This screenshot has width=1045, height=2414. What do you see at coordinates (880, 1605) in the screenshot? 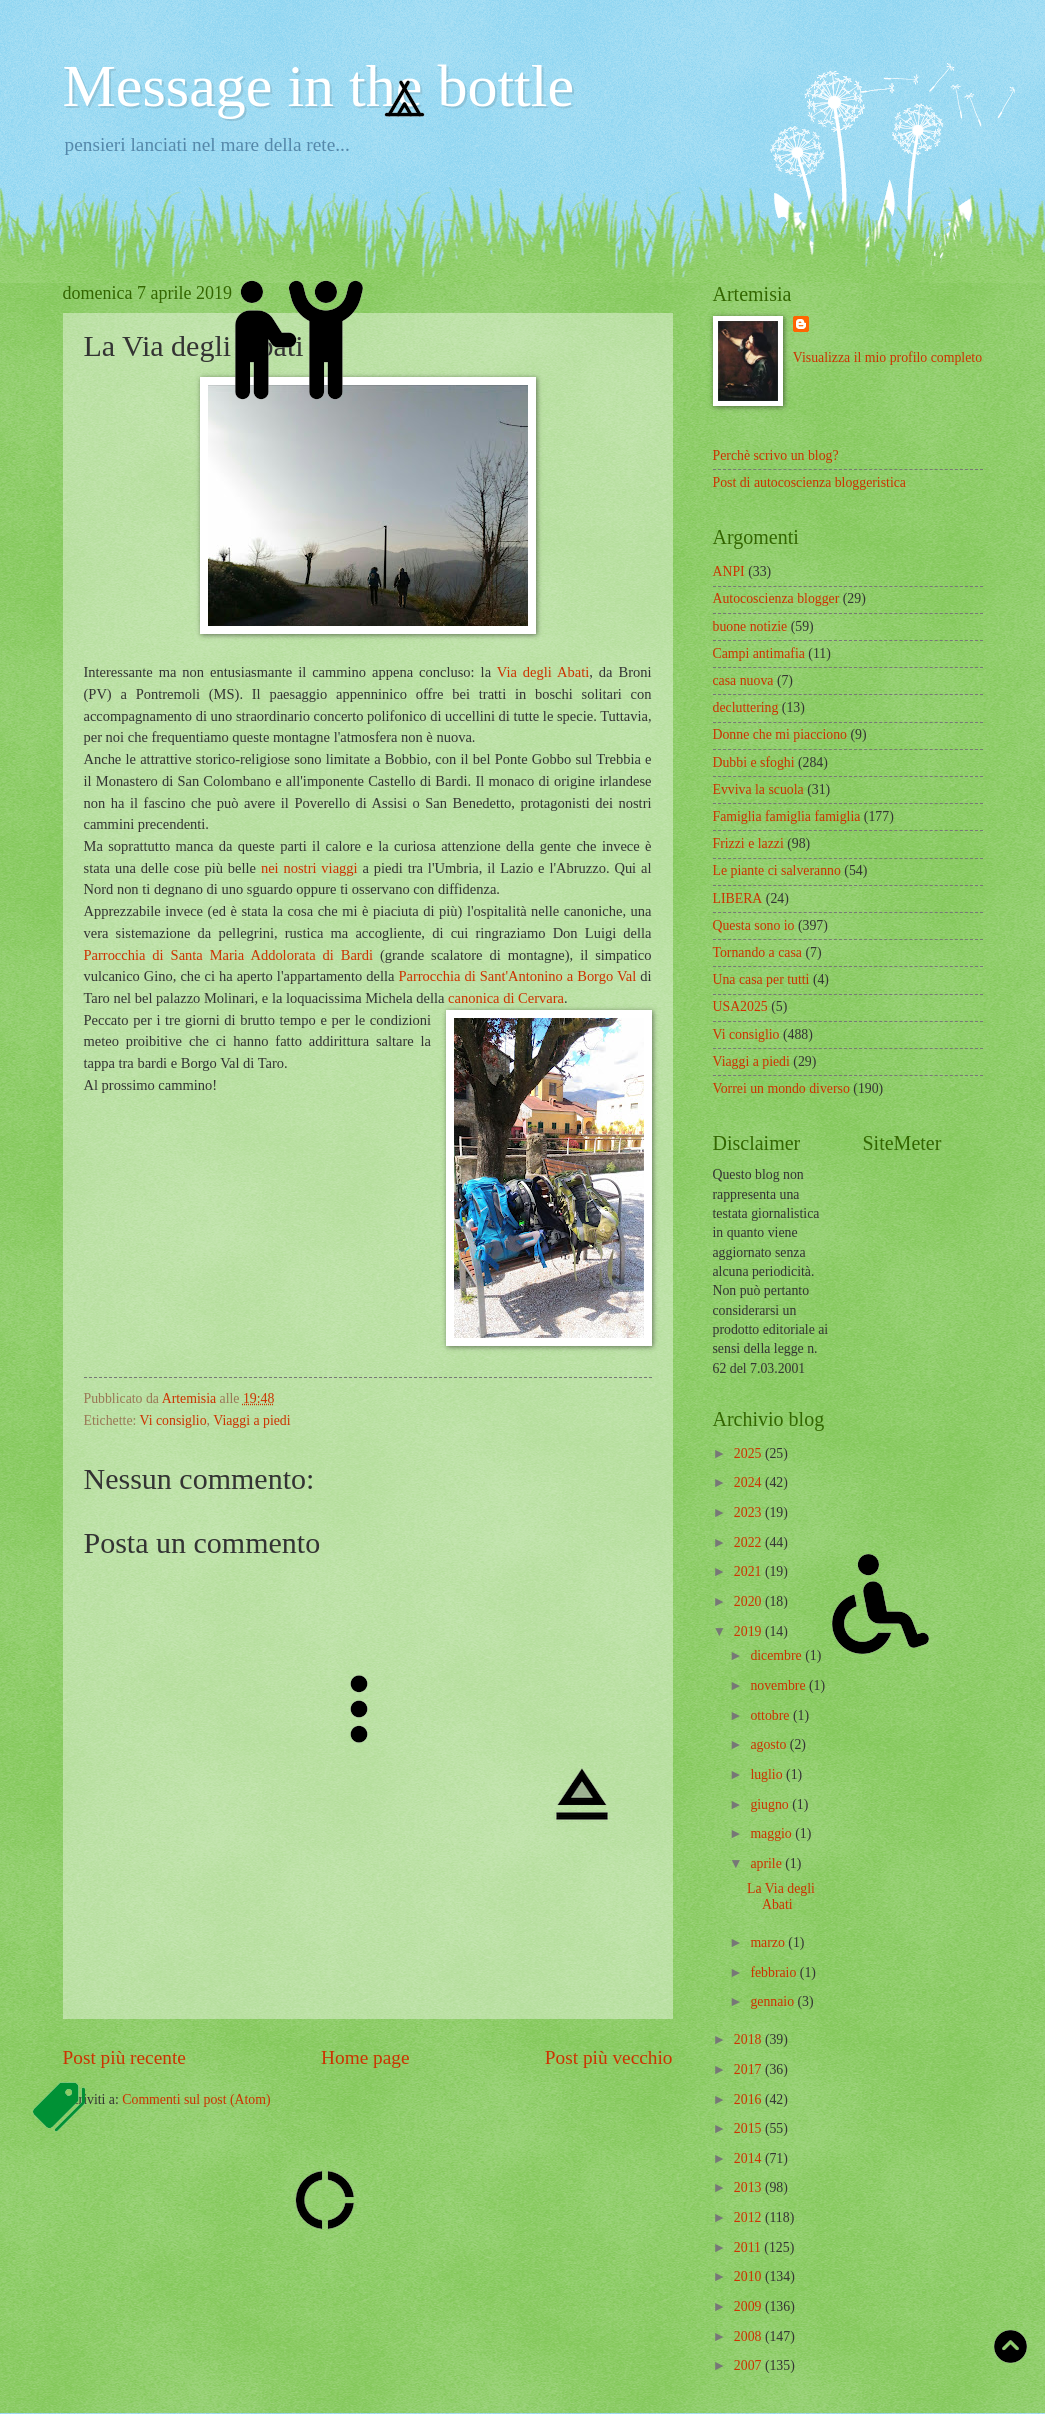
I see `indicates wheelchair accessible facilities` at bounding box center [880, 1605].